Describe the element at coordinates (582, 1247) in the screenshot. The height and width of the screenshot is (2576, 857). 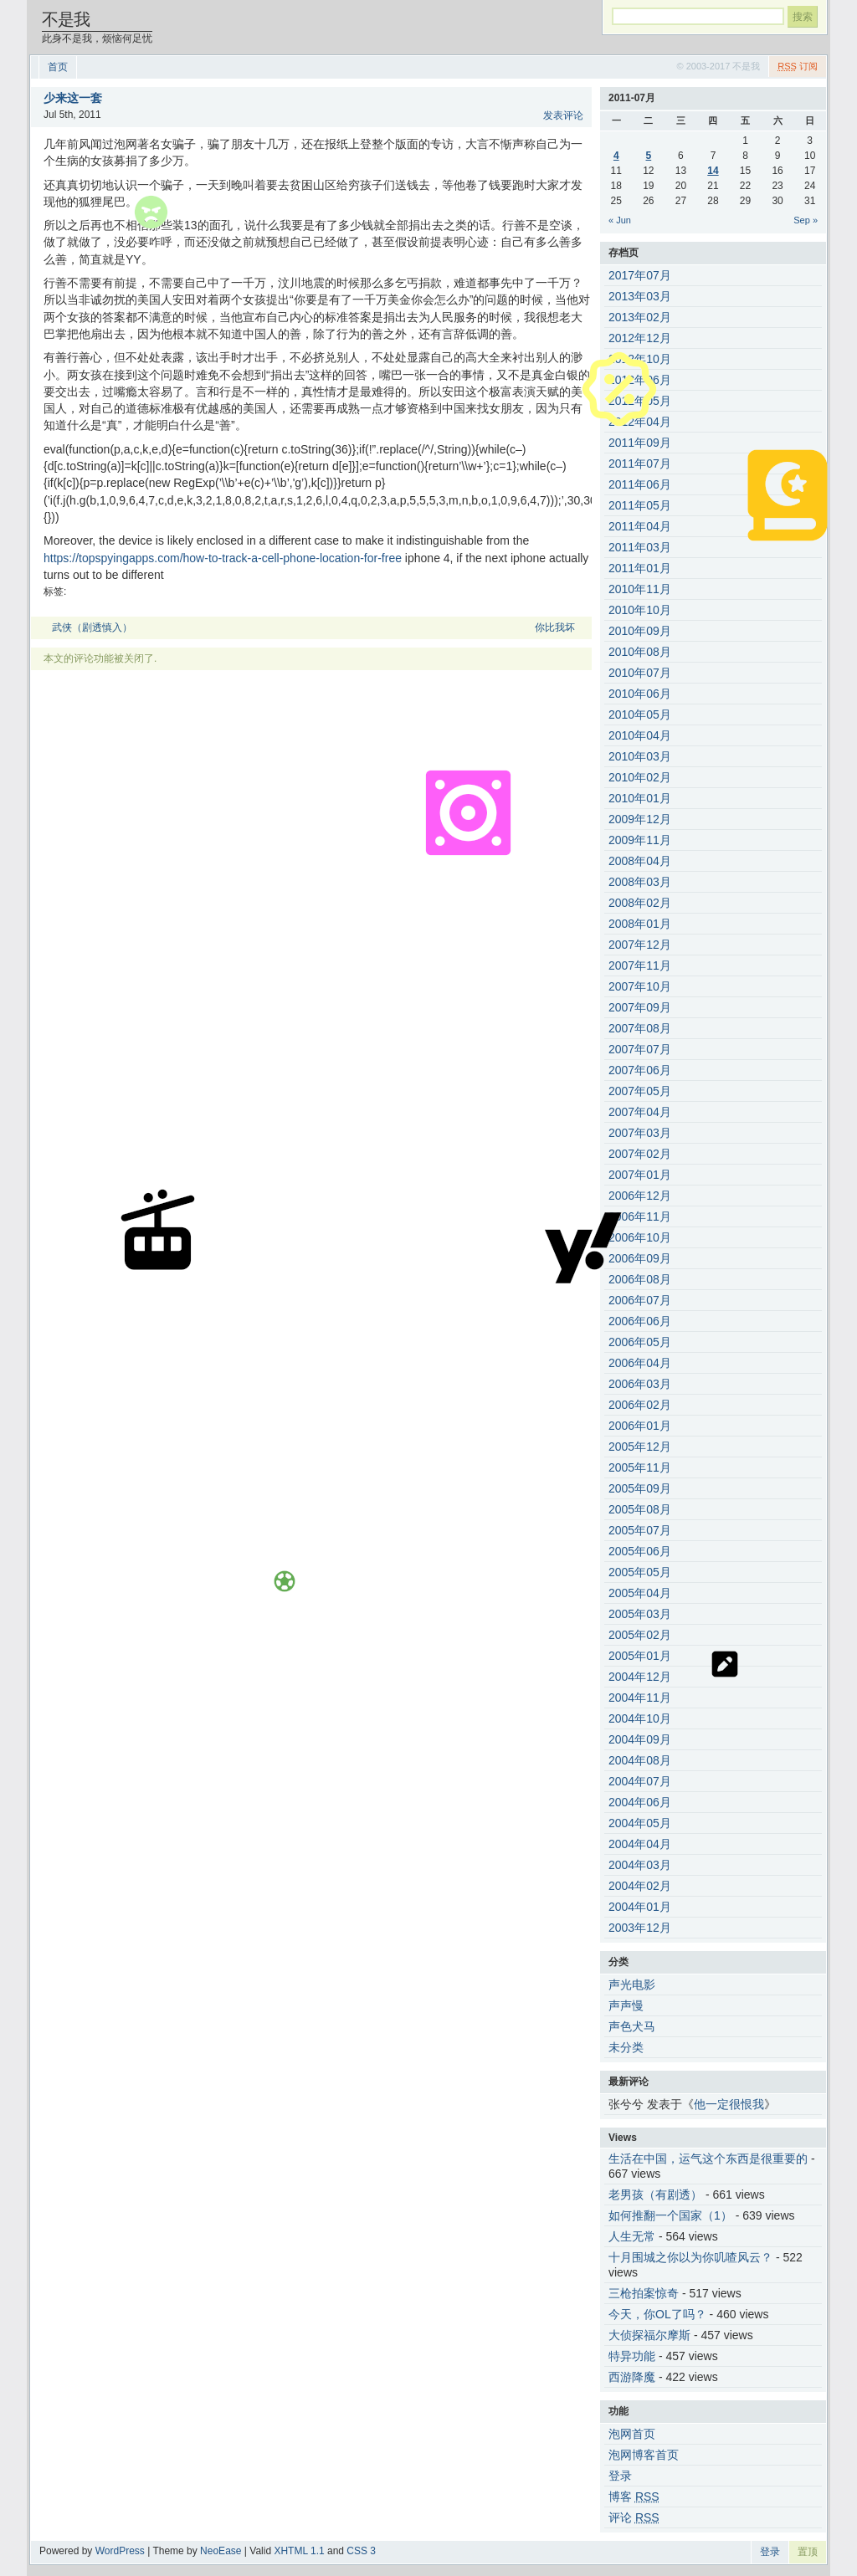
I see `open yahoo app or website` at that location.